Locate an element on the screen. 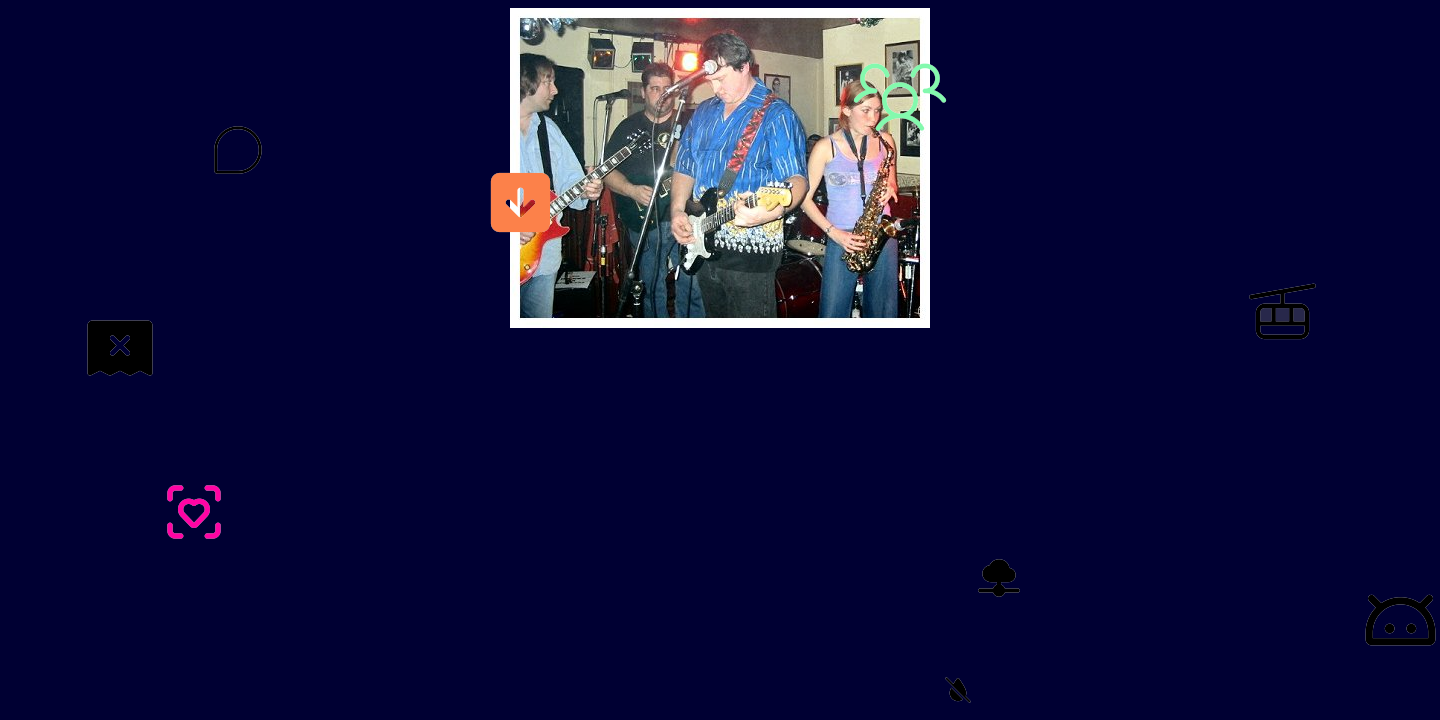 The height and width of the screenshot is (720, 1440). open chat or messaging is located at coordinates (237, 151).